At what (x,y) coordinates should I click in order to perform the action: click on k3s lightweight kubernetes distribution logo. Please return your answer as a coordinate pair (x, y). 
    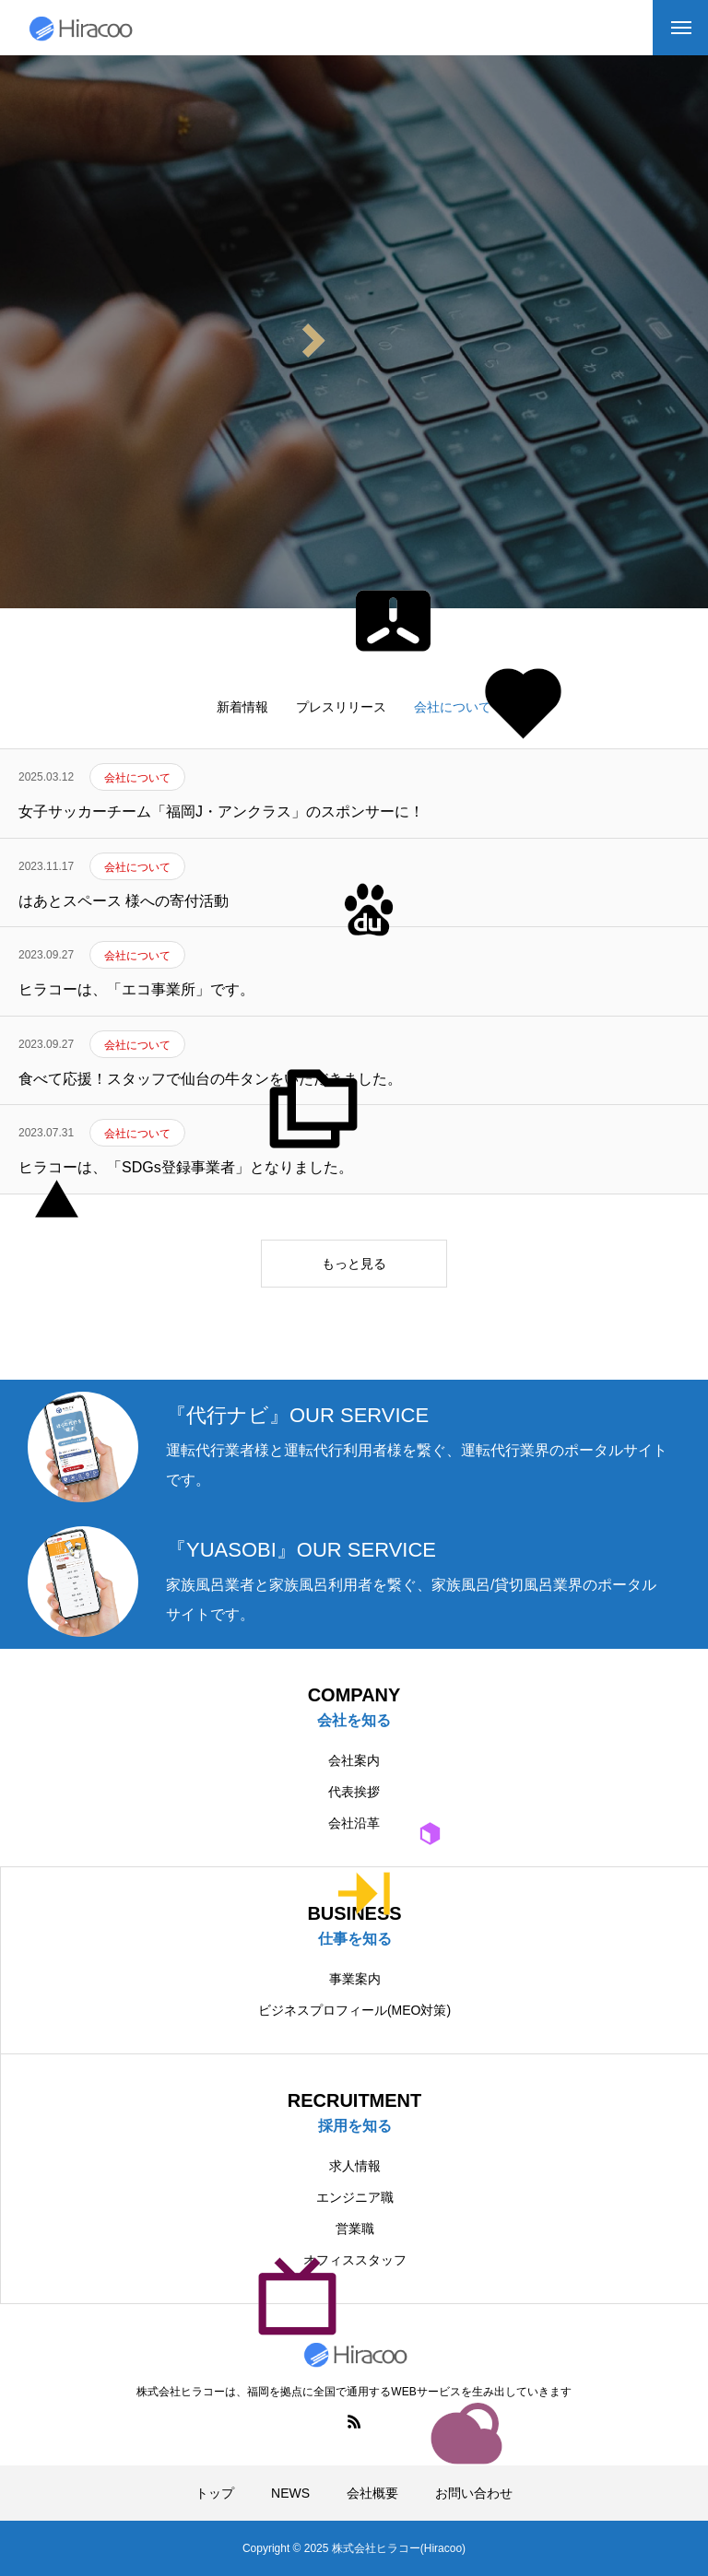
    Looking at the image, I should click on (393, 620).